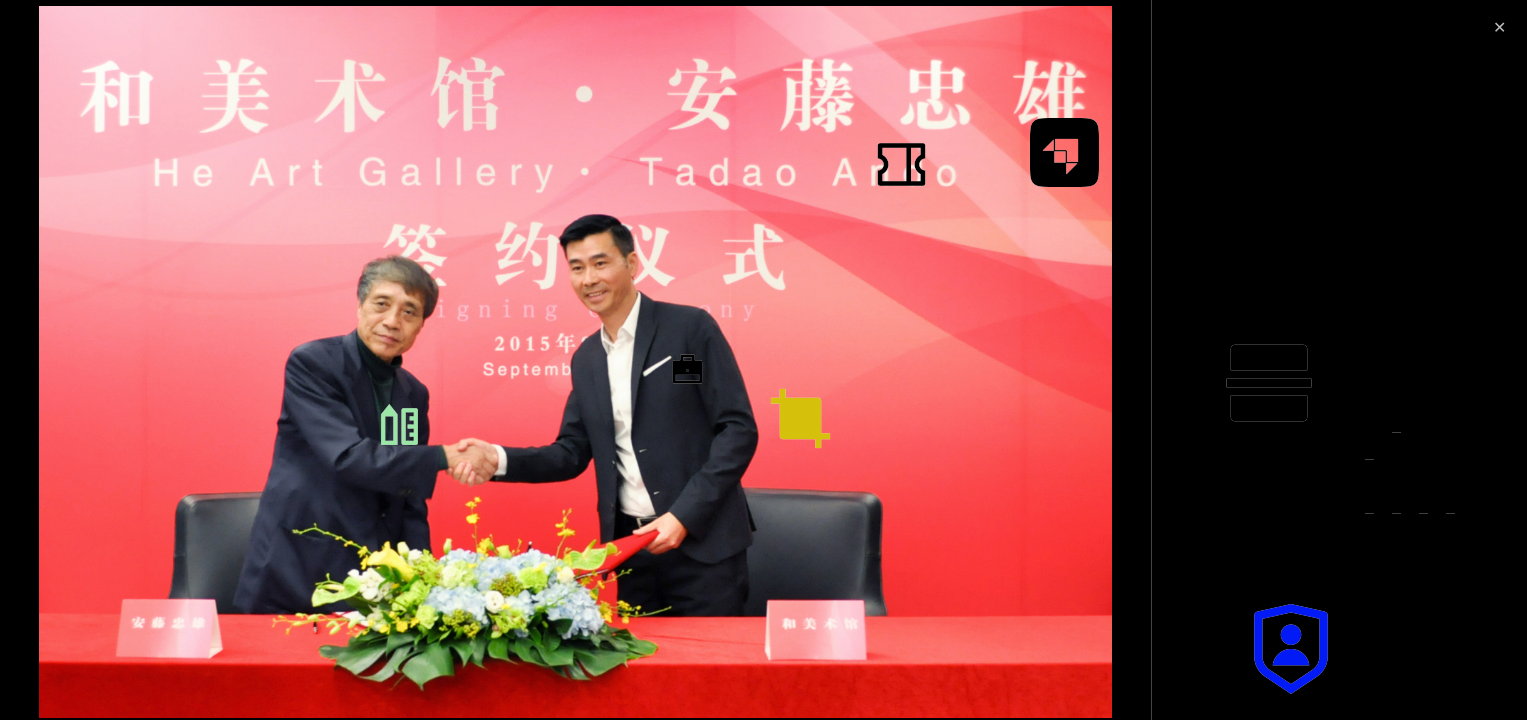 The image size is (1527, 720). What do you see at coordinates (901, 164) in the screenshot?
I see `view available coupons or vouchers` at bounding box center [901, 164].